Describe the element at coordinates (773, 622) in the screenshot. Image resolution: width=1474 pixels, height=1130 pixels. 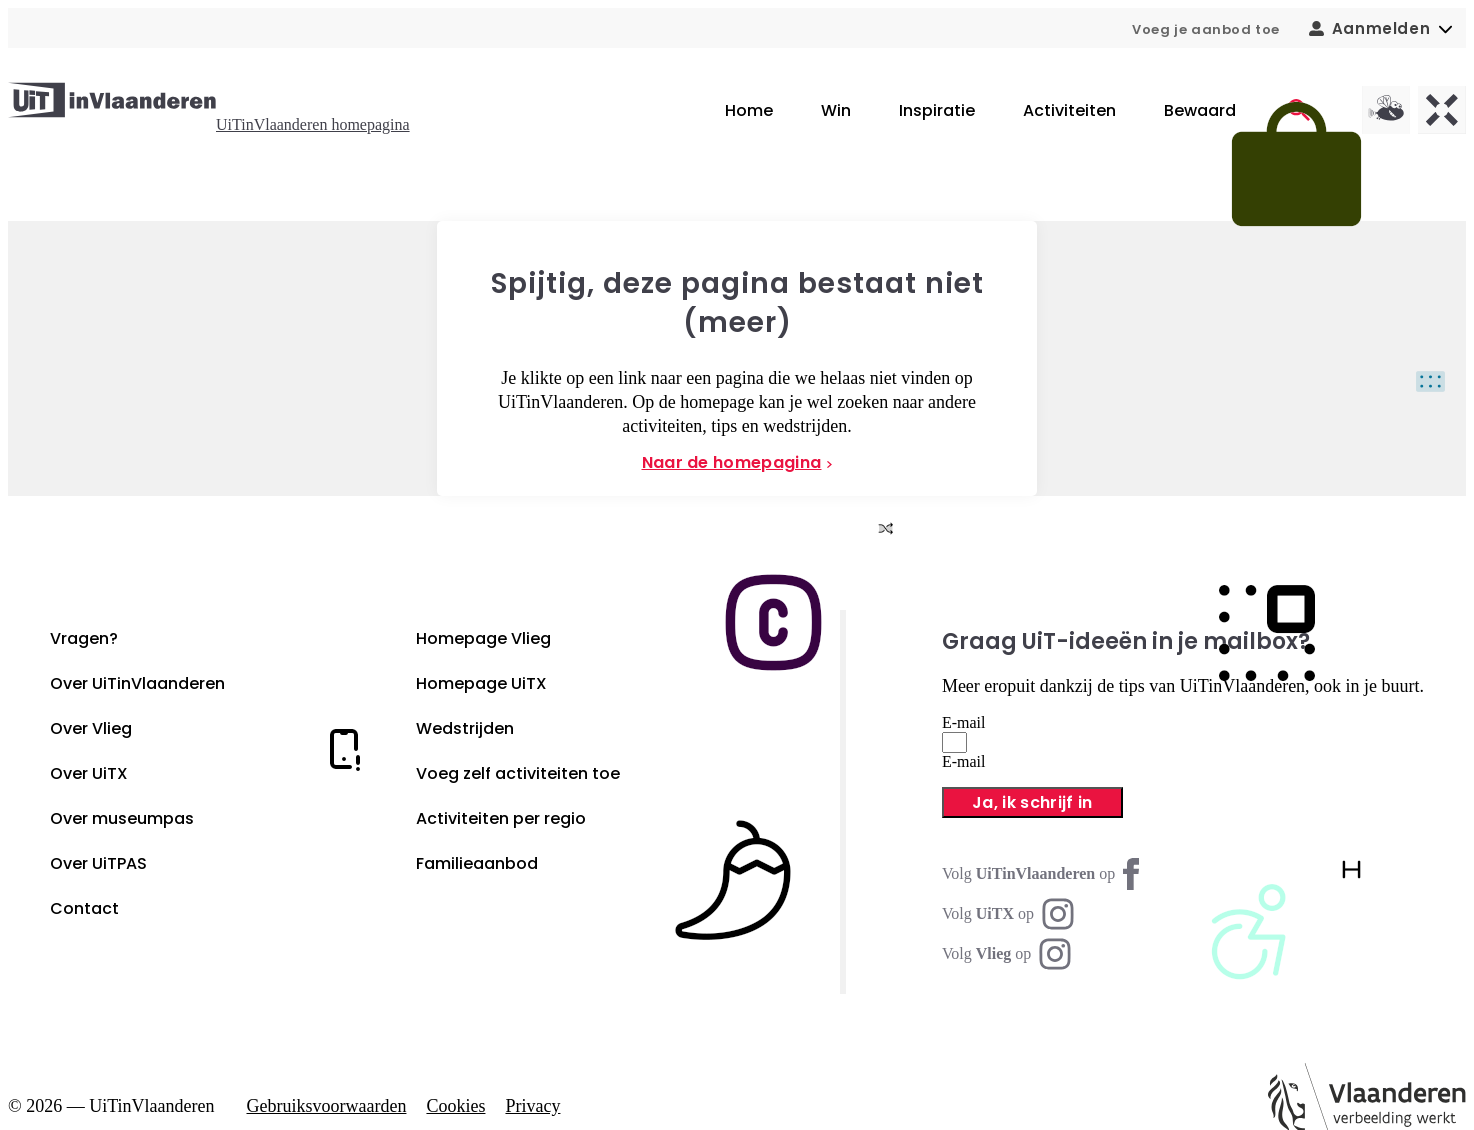
I see `indicates copyright information` at that location.